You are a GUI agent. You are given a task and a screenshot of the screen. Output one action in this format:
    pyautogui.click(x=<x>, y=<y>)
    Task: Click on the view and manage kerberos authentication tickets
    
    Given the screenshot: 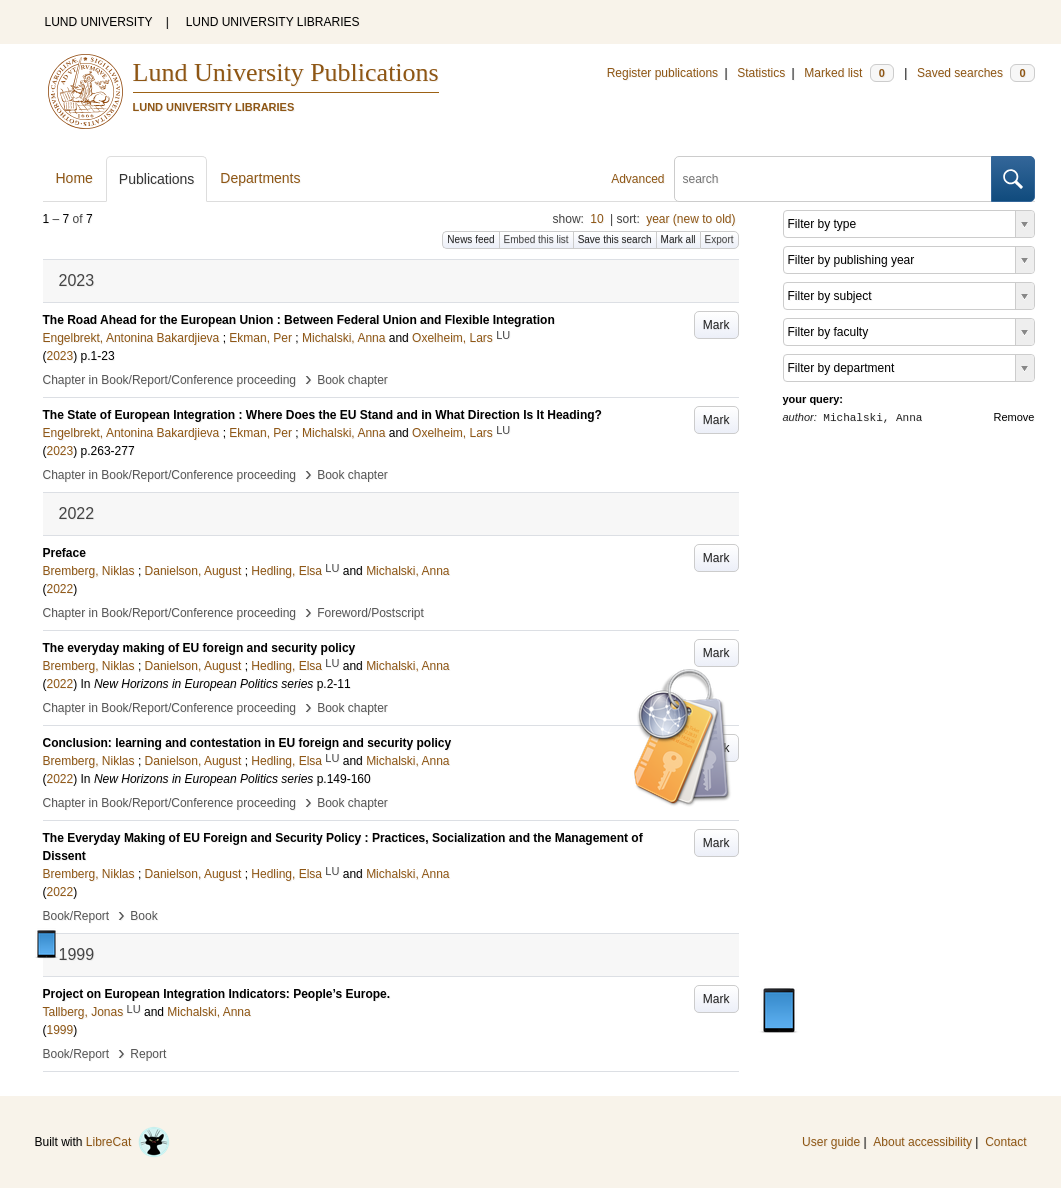 What is the action you would take?
    pyautogui.click(x=682, y=737)
    